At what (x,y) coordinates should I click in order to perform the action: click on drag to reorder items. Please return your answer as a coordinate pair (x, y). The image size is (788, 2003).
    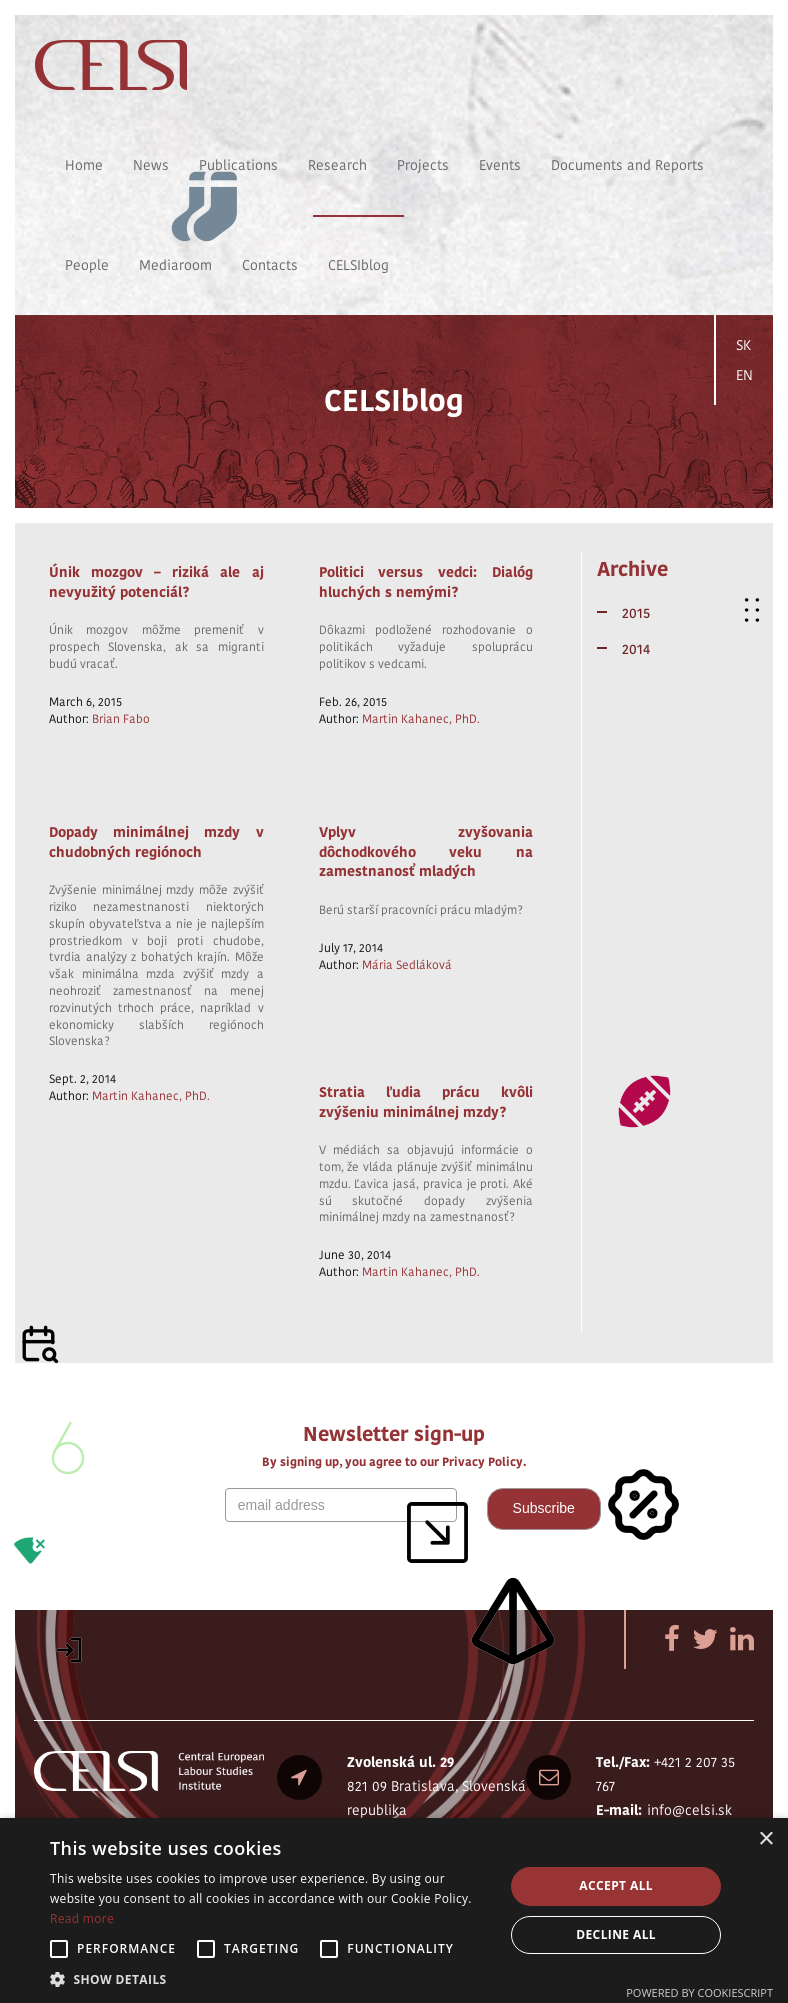
    Looking at the image, I should click on (752, 610).